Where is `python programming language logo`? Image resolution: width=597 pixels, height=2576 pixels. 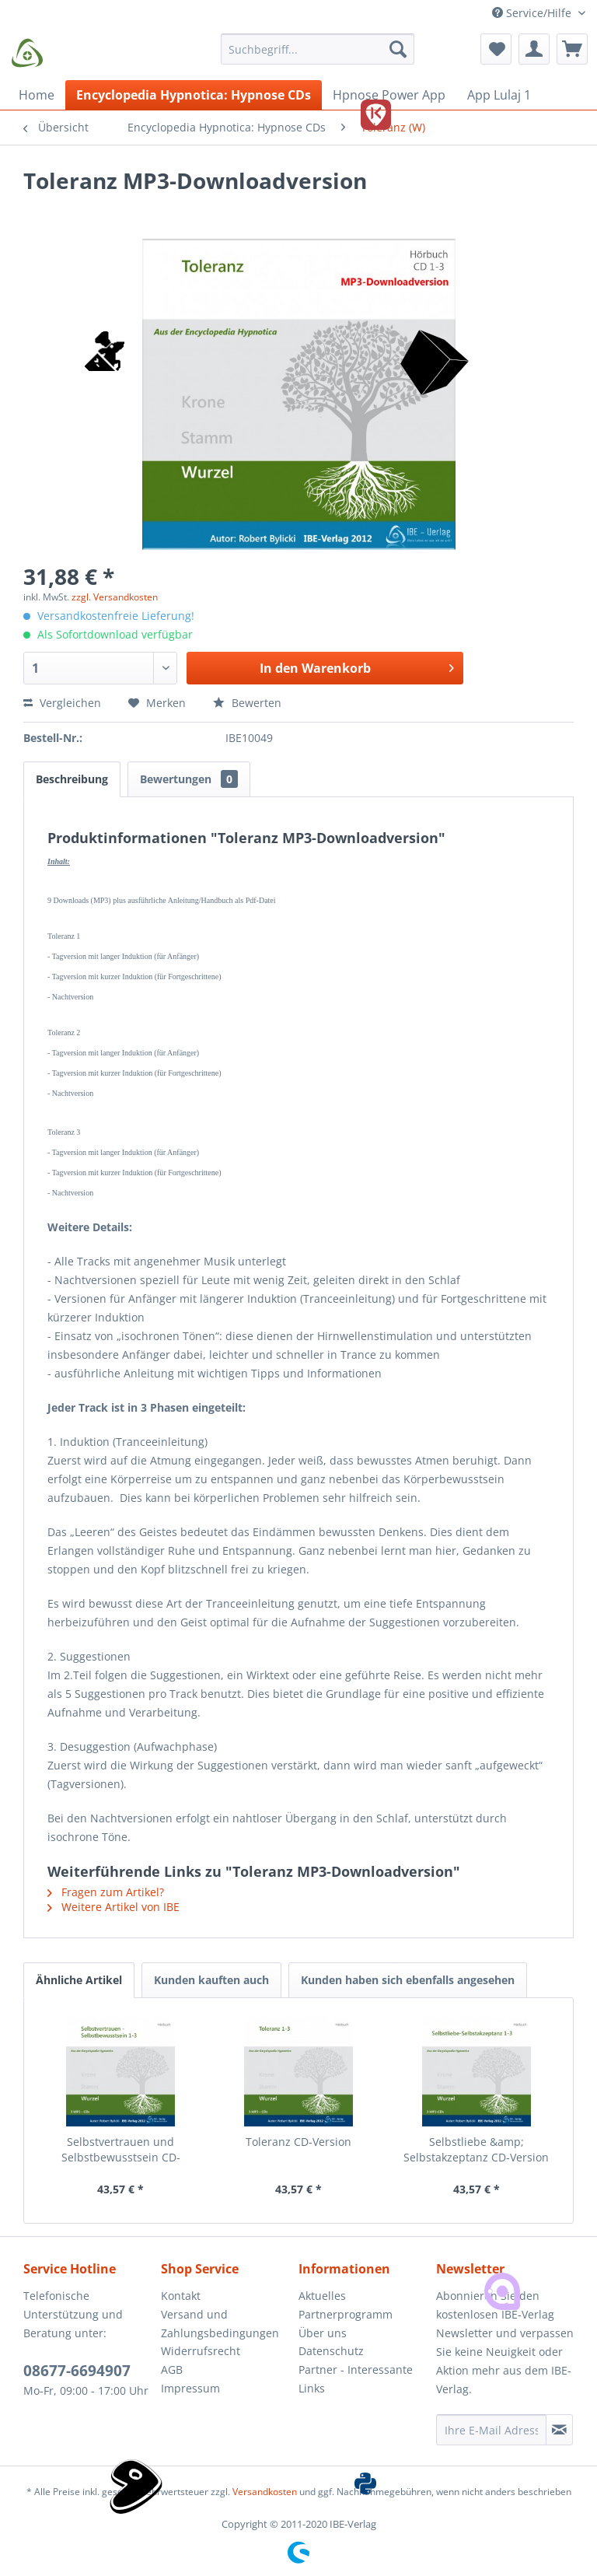 python programming language logo is located at coordinates (365, 2483).